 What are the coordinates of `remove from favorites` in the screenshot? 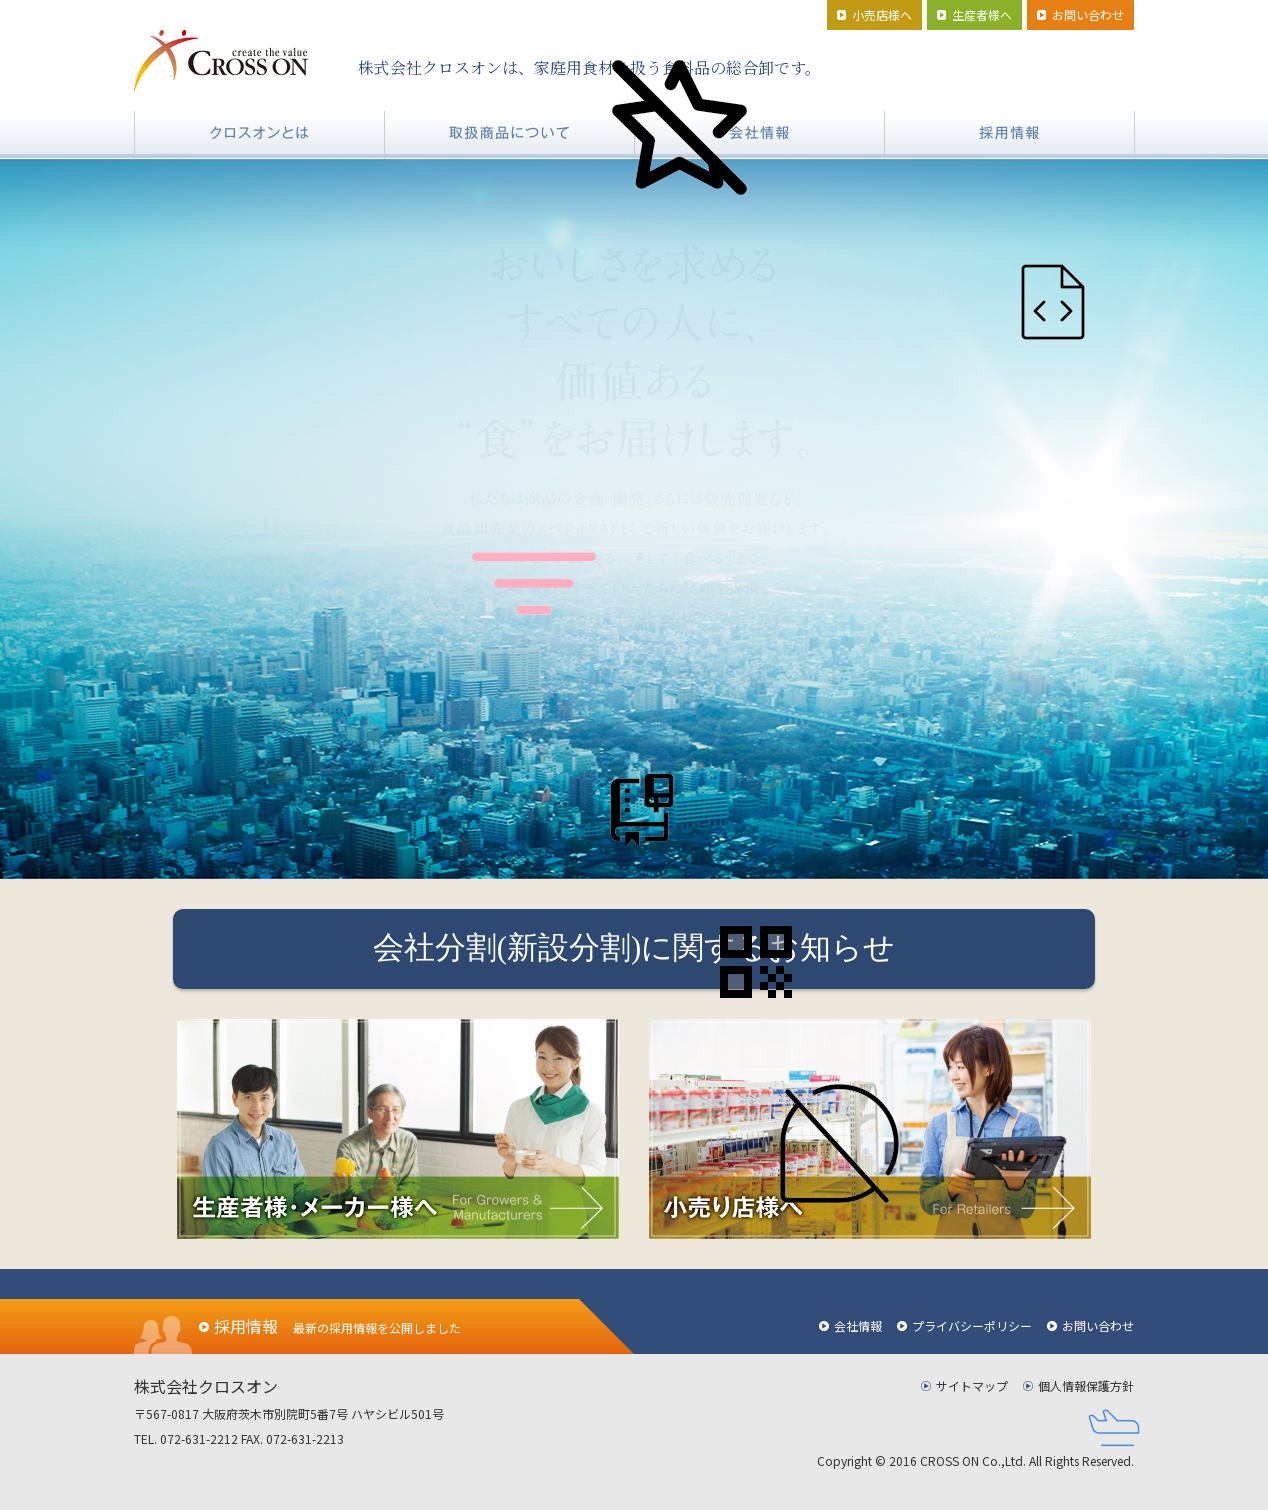 It's located at (679, 127).